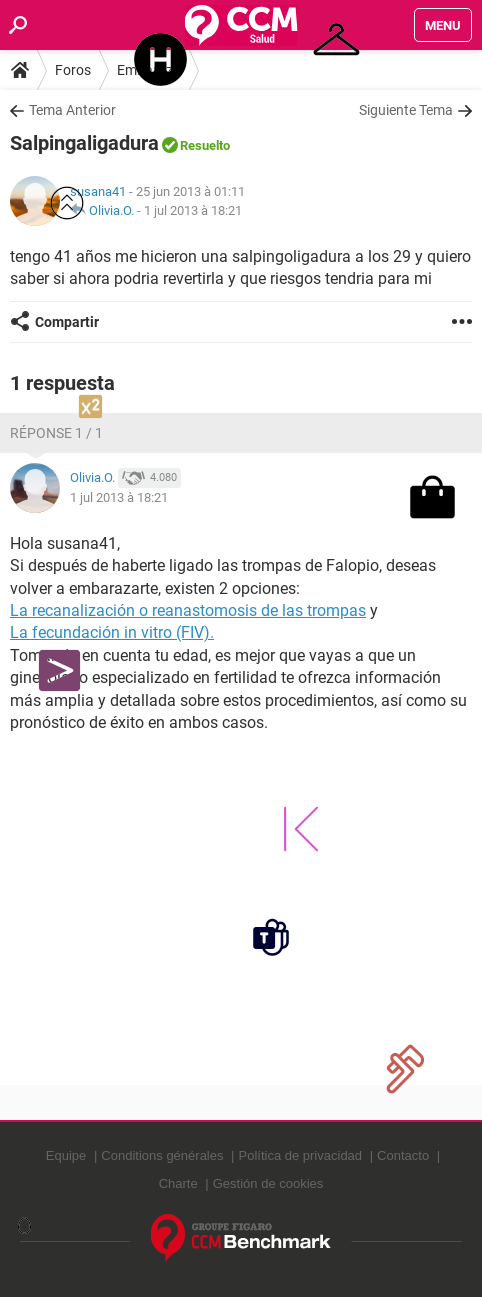 The width and height of the screenshot is (482, 1297). Describe the element at coordinates (300, 829) in the screenshot. I see `navigate to the beginning or first item` at that location.